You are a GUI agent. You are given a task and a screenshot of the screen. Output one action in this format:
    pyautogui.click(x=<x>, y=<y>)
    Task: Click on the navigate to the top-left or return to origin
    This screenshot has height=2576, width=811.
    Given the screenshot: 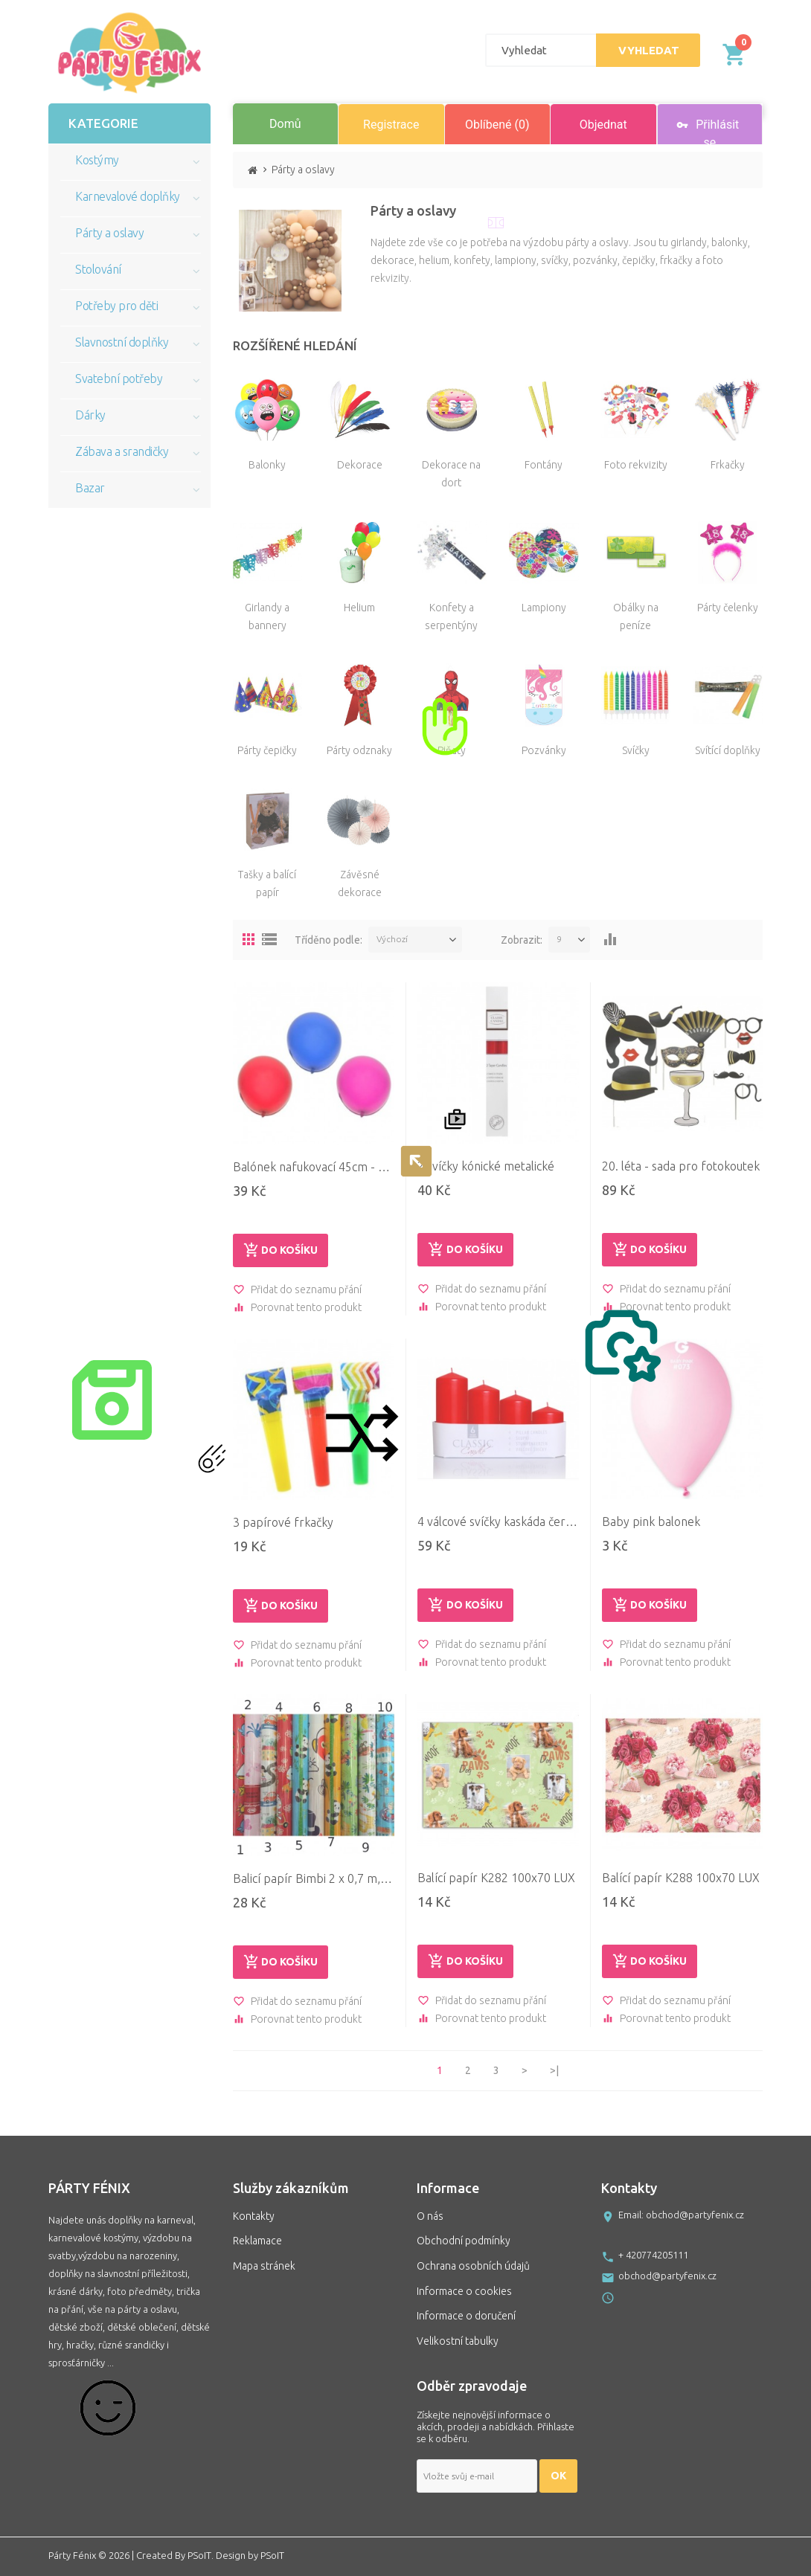 What is the action you would take?
    pyautogui.click(x=416, y=1161)
    